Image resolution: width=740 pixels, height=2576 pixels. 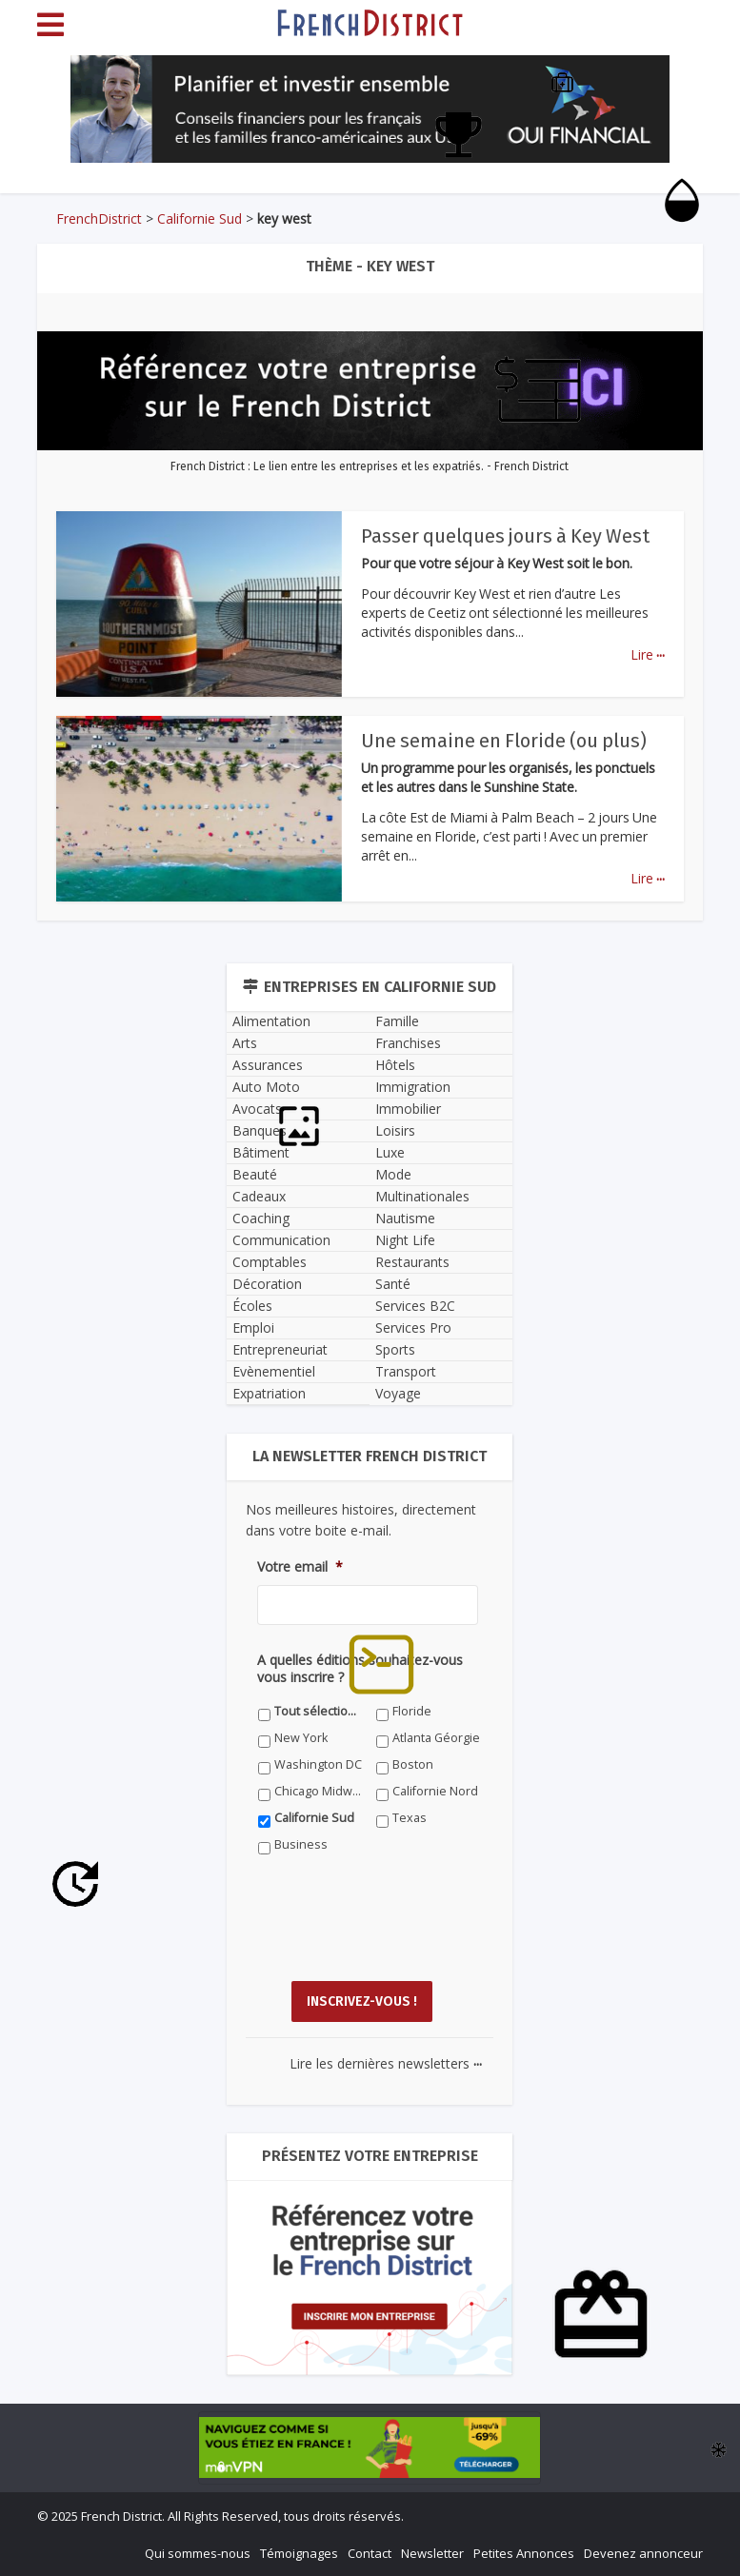 What do you see at coordinates (718, 2449) in the screenshot?
I see `activate cooling or air conditioning mode` at bounding box center [718, 2449].